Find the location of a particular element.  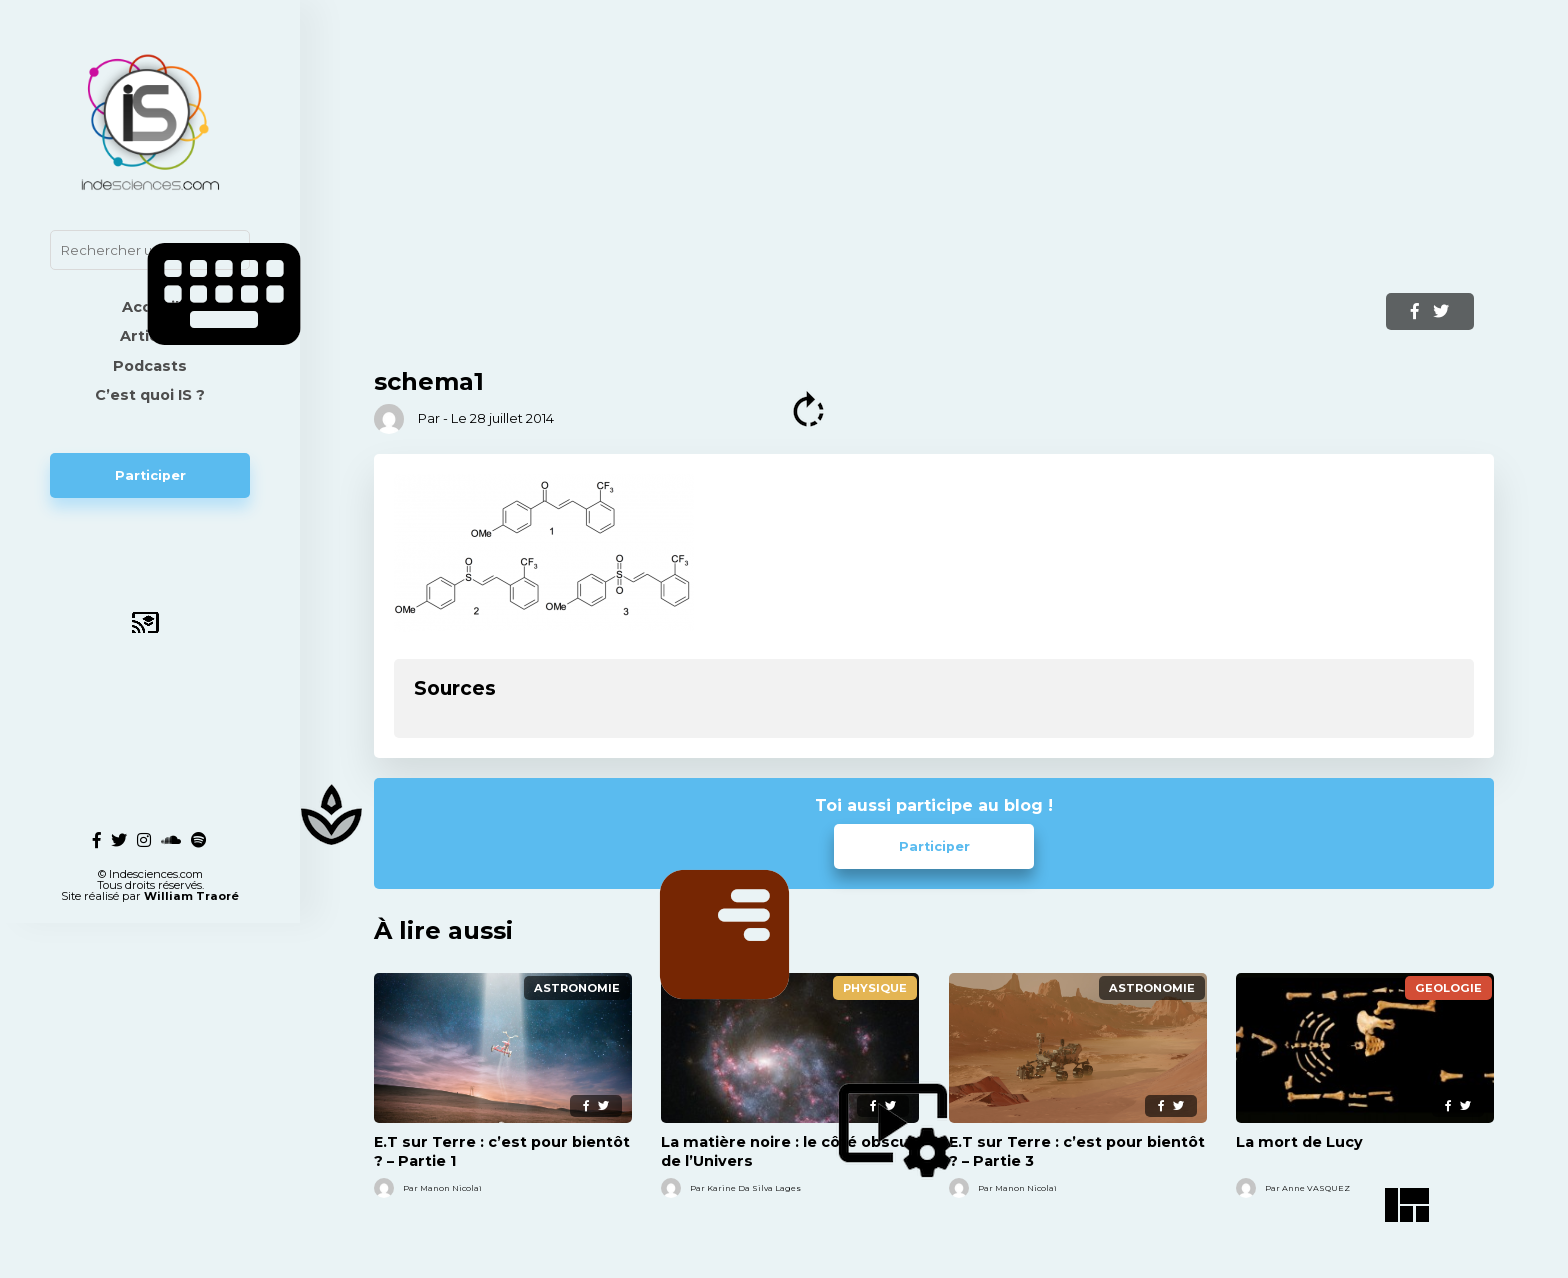

align content to top-right of container is located at coordinates (724, 934).